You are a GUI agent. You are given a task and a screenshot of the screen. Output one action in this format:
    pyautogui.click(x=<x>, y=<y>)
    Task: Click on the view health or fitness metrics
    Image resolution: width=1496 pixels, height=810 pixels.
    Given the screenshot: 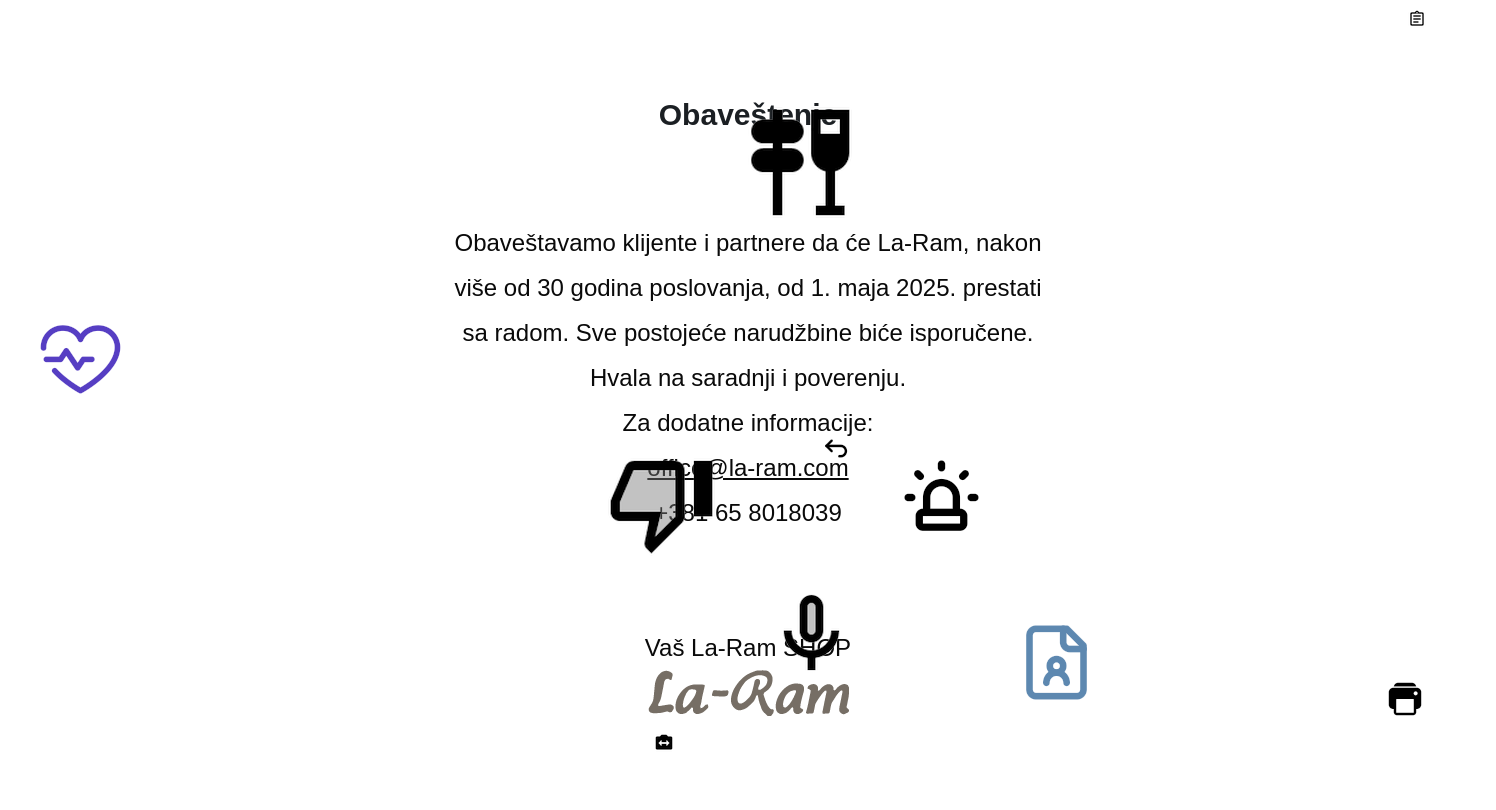 What is the action you would take?
    pyautogui.click(x=80, y=356)
    